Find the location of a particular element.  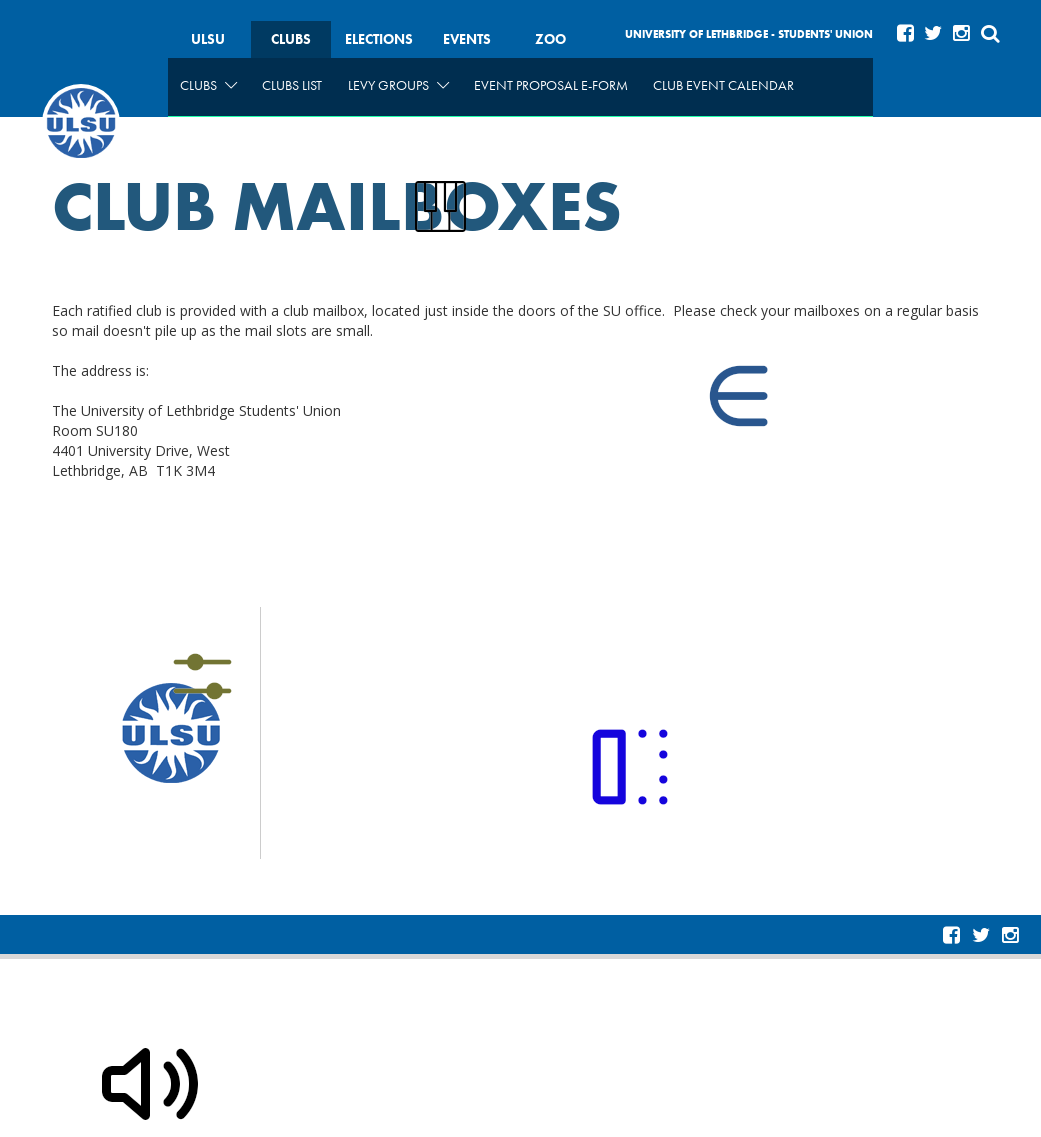

align selected element to the left is located at coordinates (630, 767).